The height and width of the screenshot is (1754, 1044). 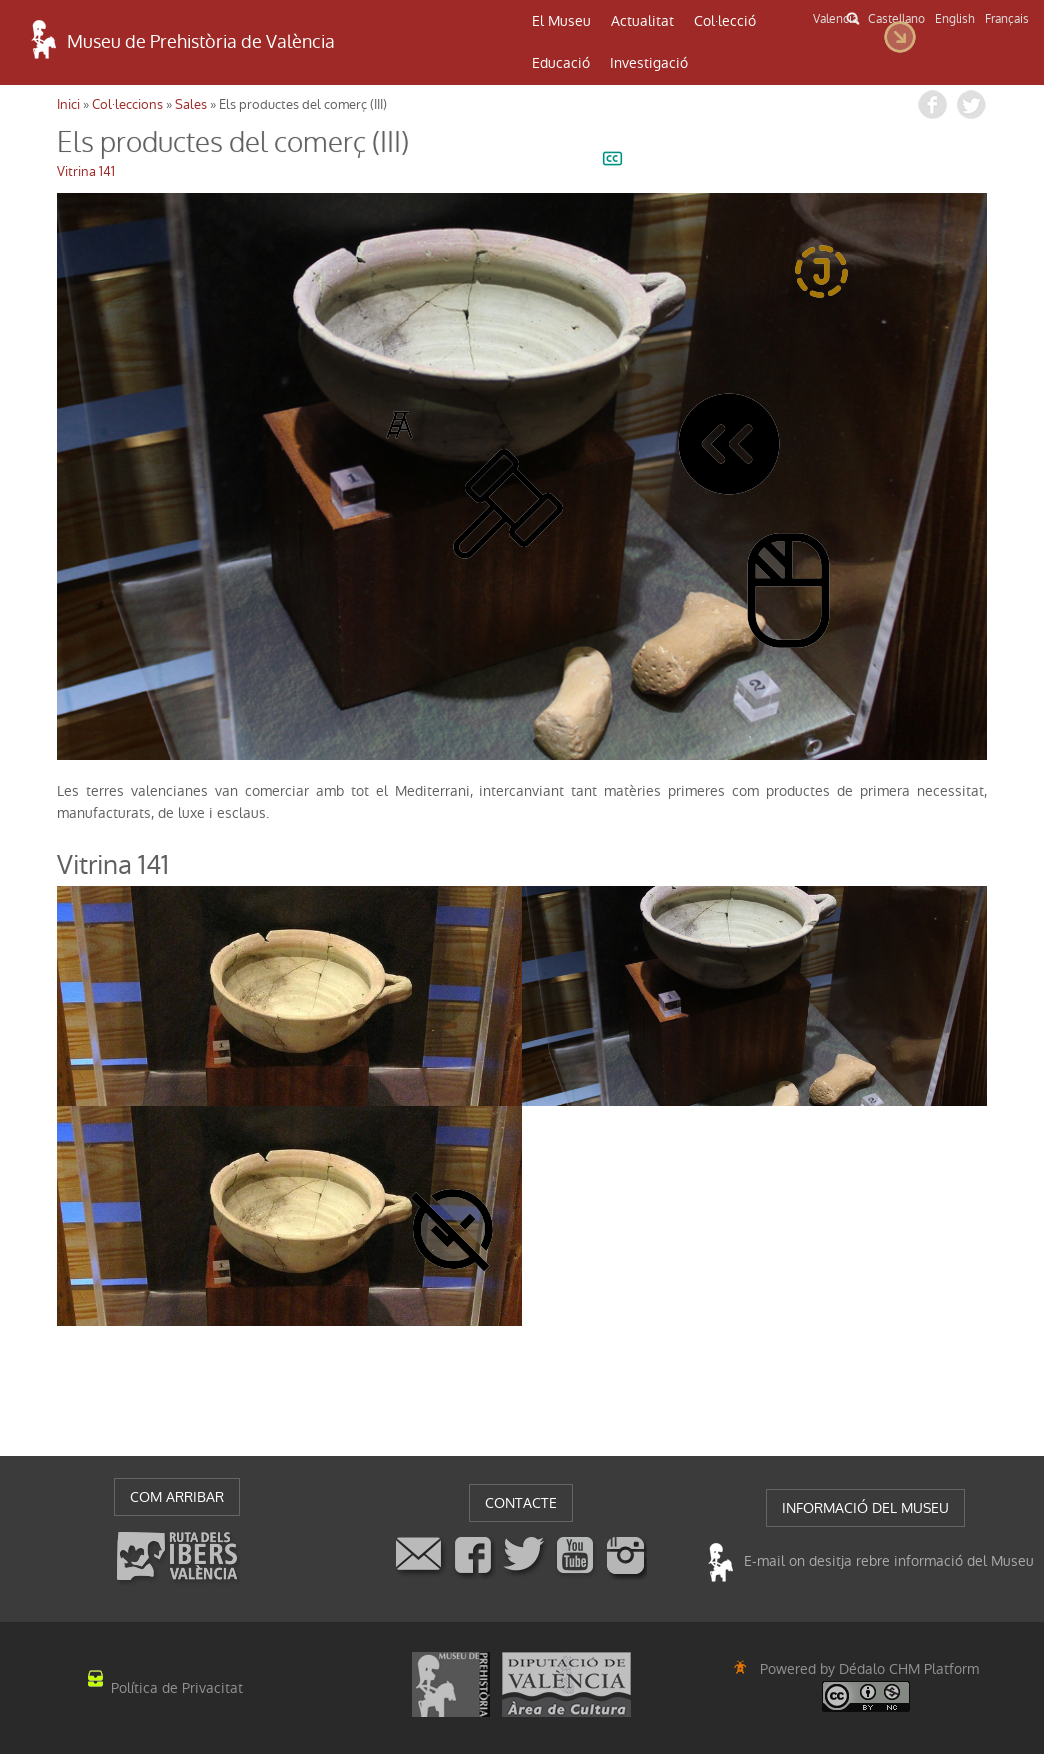 What do you see at coordinates (788, 590) in the screenshot?
I see `left mouse button click action` at bounding box center [788, 590].